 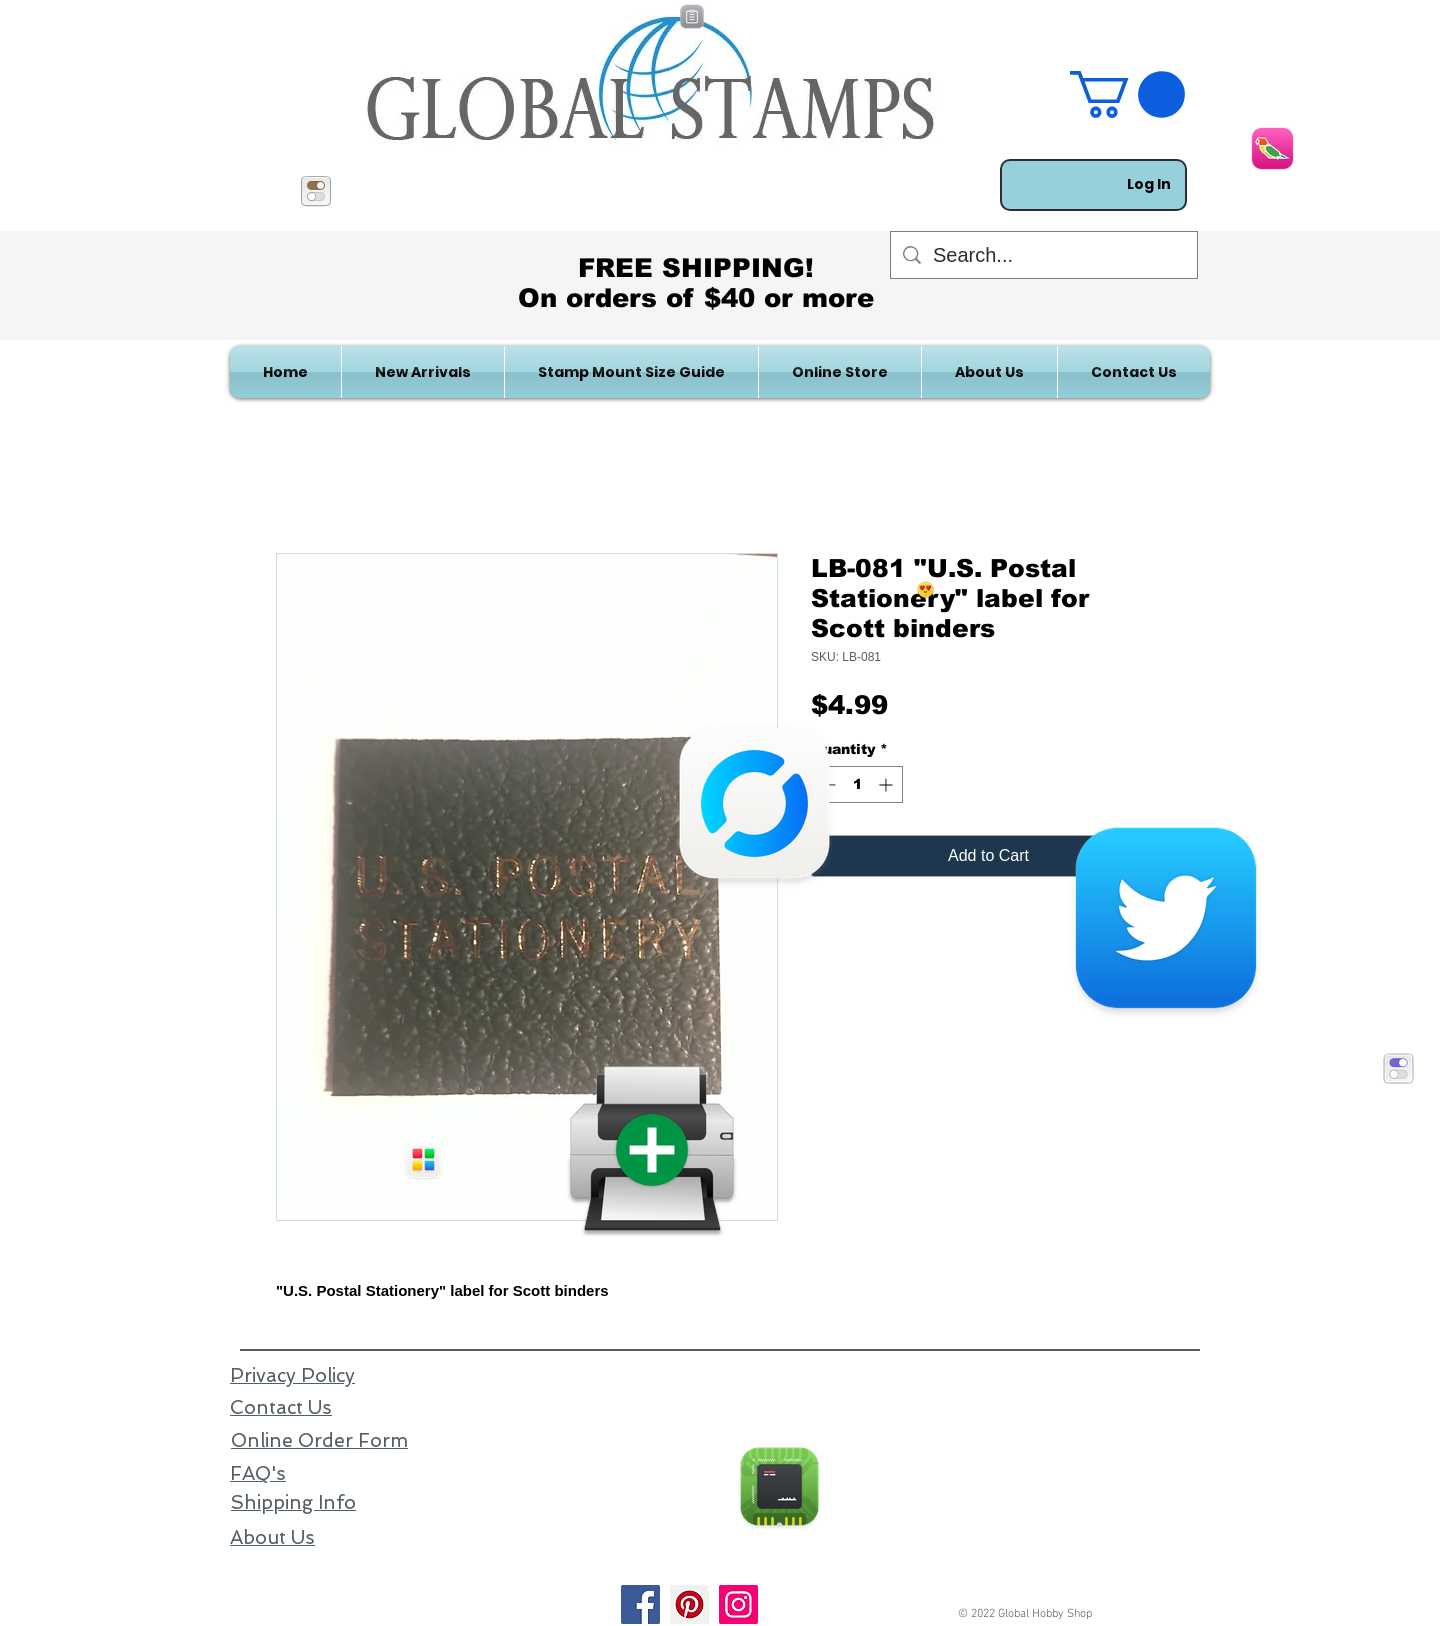 What do you see at coordinates (1166, 918) in the screenshot?
I see `open tweetdeck app` at bounding box center [1166, 918].